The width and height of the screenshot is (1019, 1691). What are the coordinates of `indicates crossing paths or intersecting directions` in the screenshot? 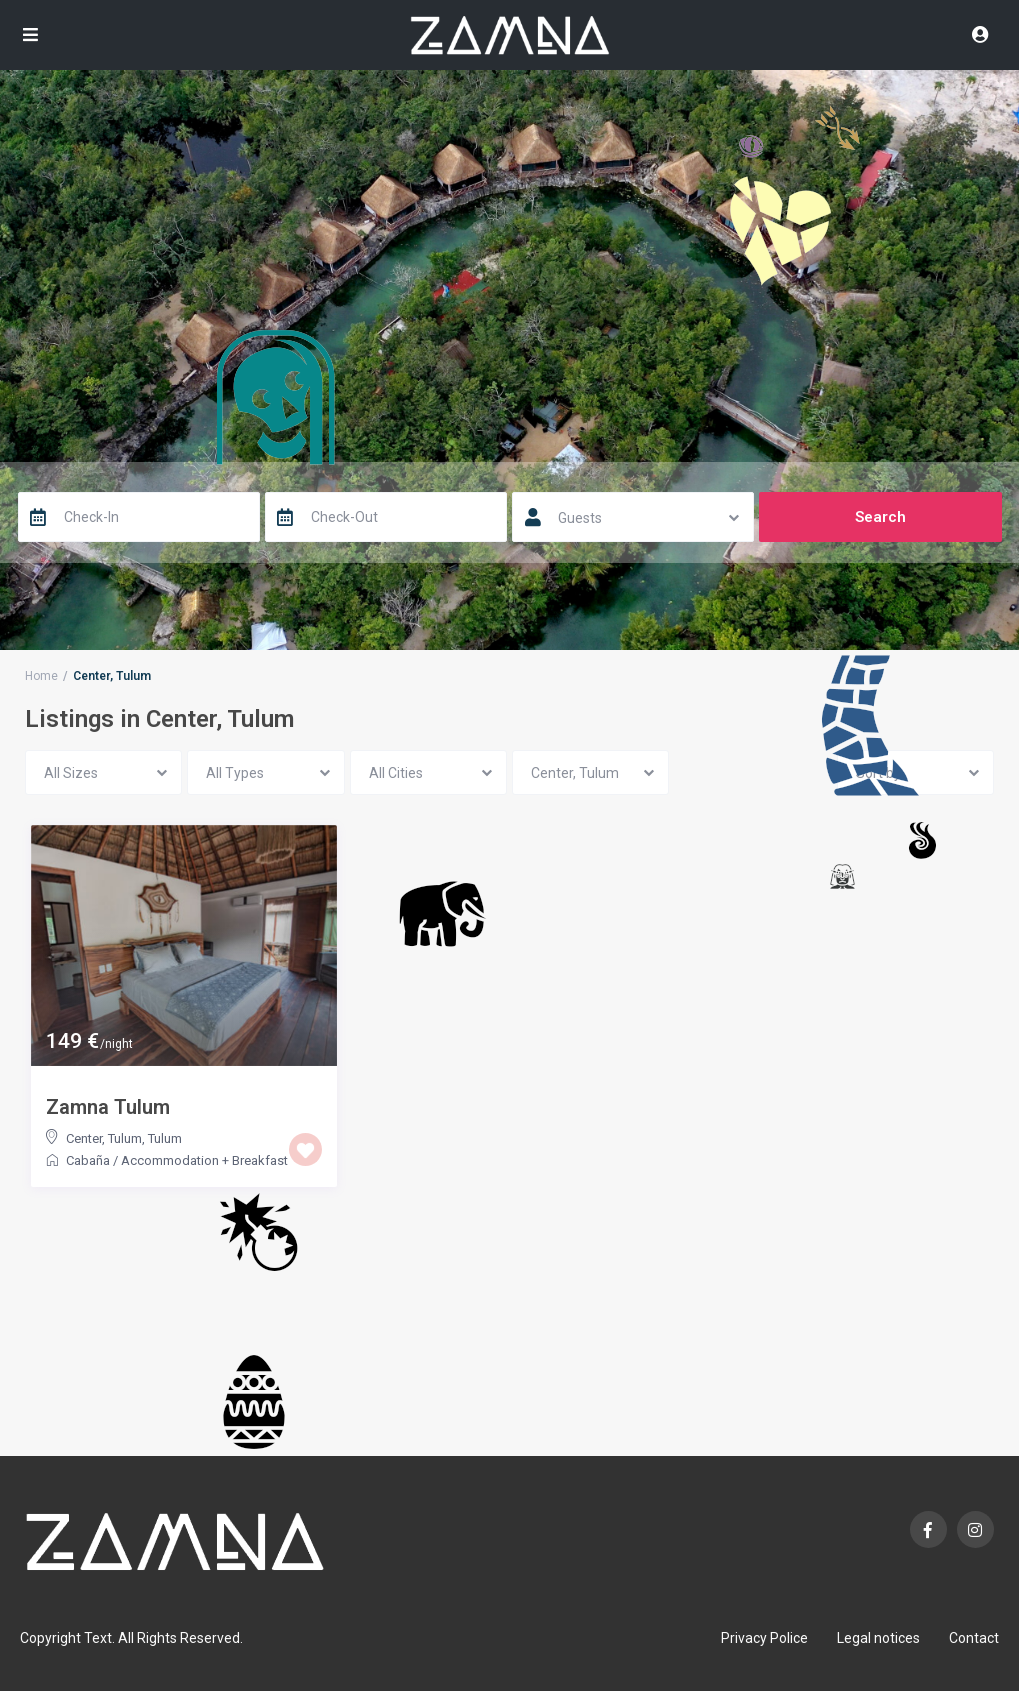 It's located at (837, 128).